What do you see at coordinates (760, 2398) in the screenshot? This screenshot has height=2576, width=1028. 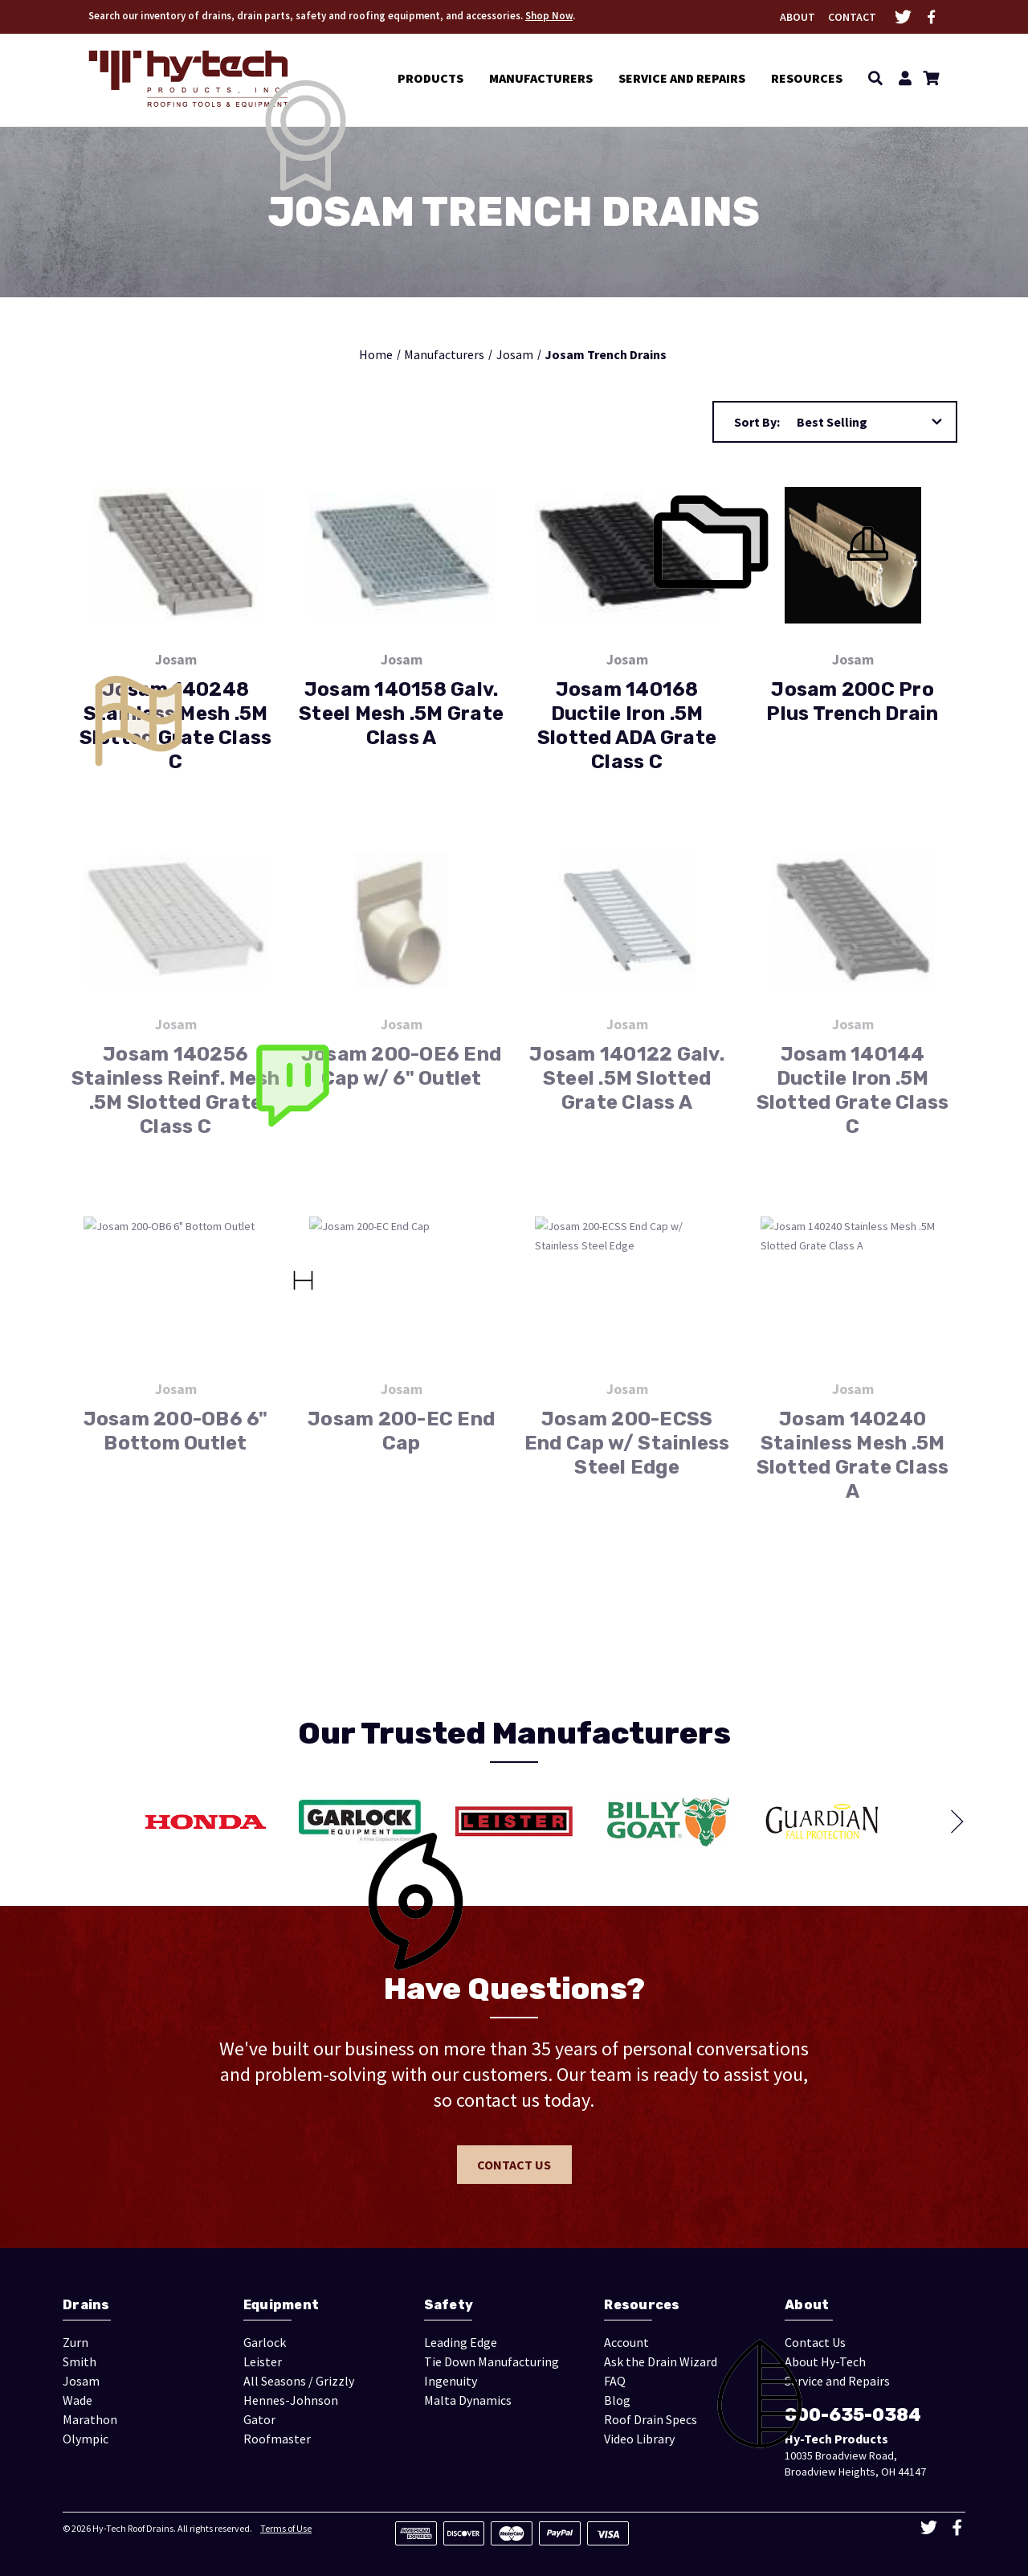 I see `adjust color saturation or fill level` at bounding box center [760, 2398].